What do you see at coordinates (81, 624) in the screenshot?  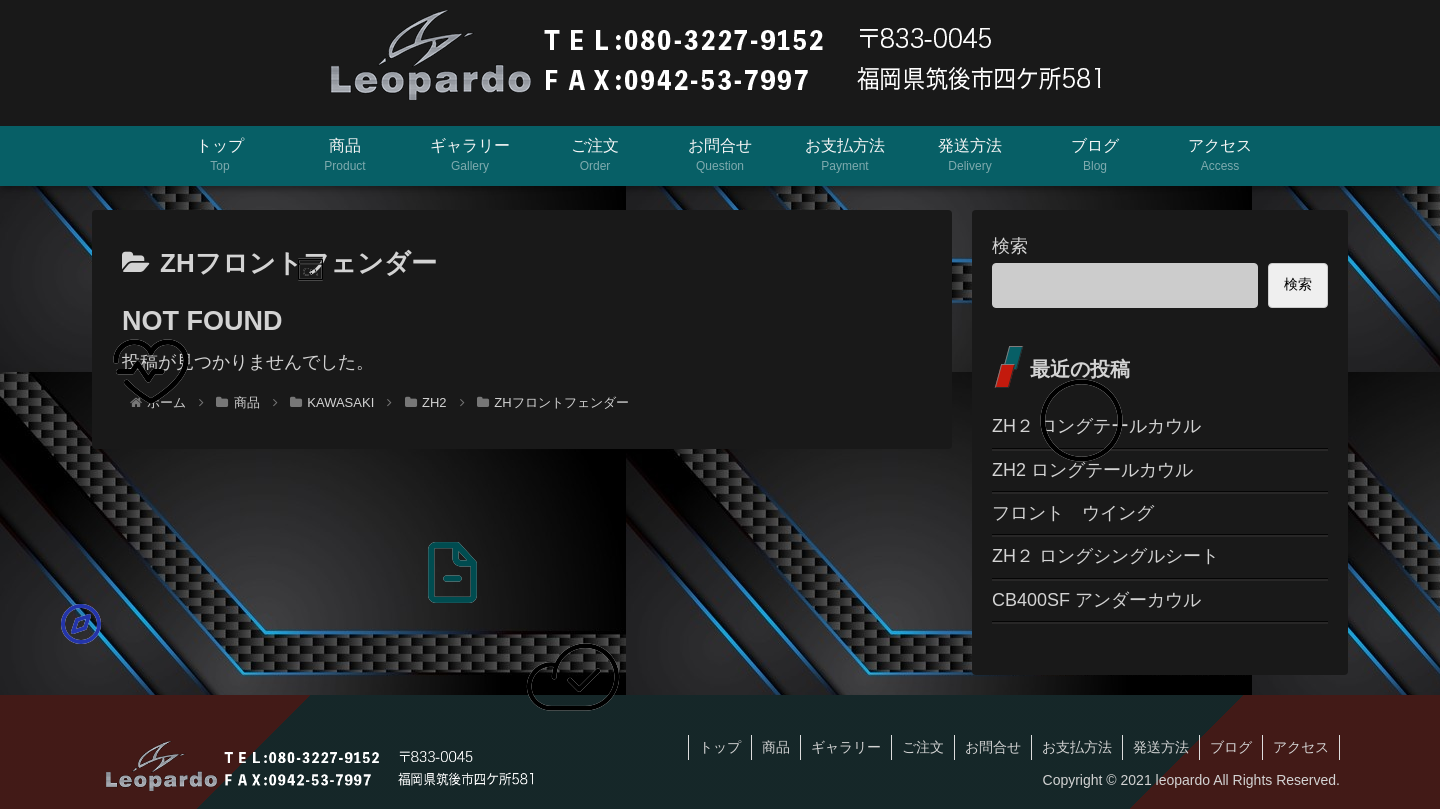 I see `open safari browser` at bounding box center [81, 624].